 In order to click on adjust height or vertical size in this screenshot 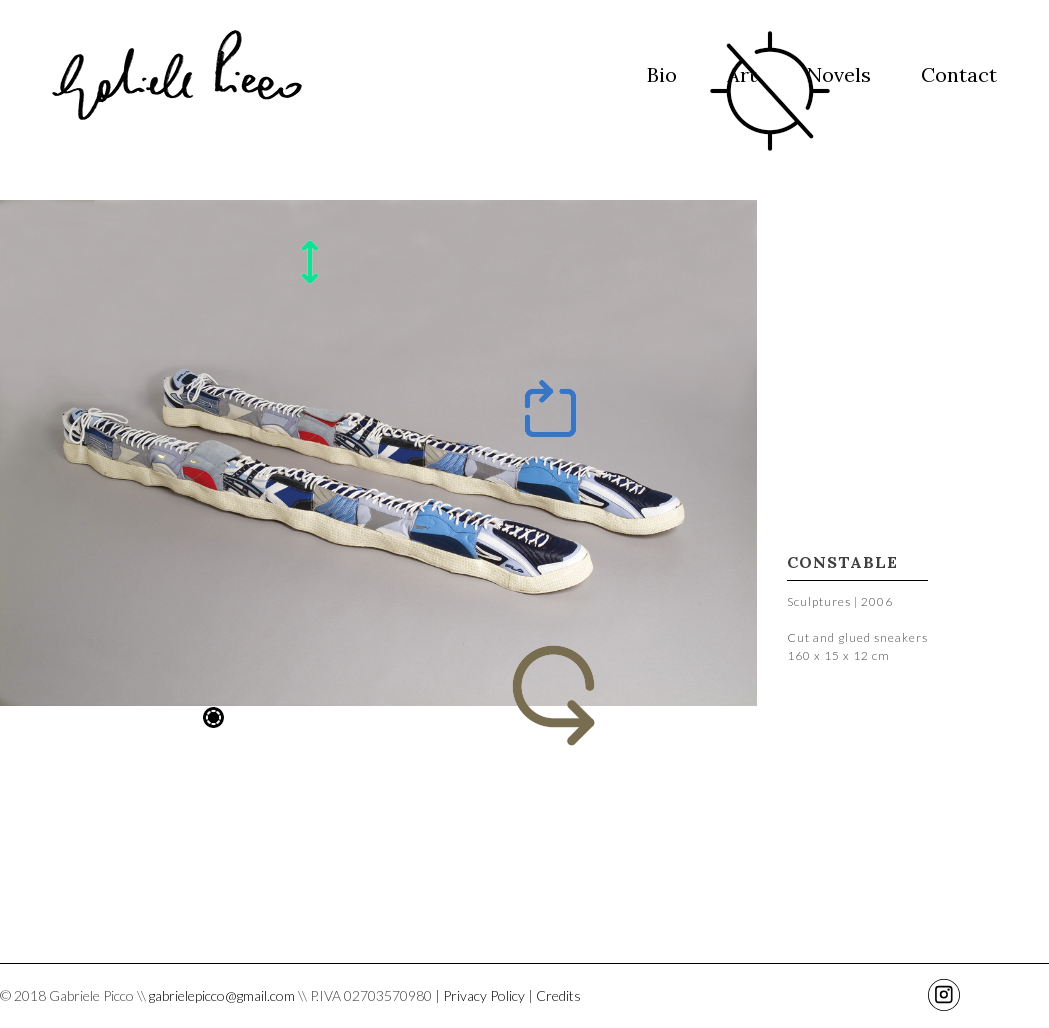, I will do `click(310, 262)`.